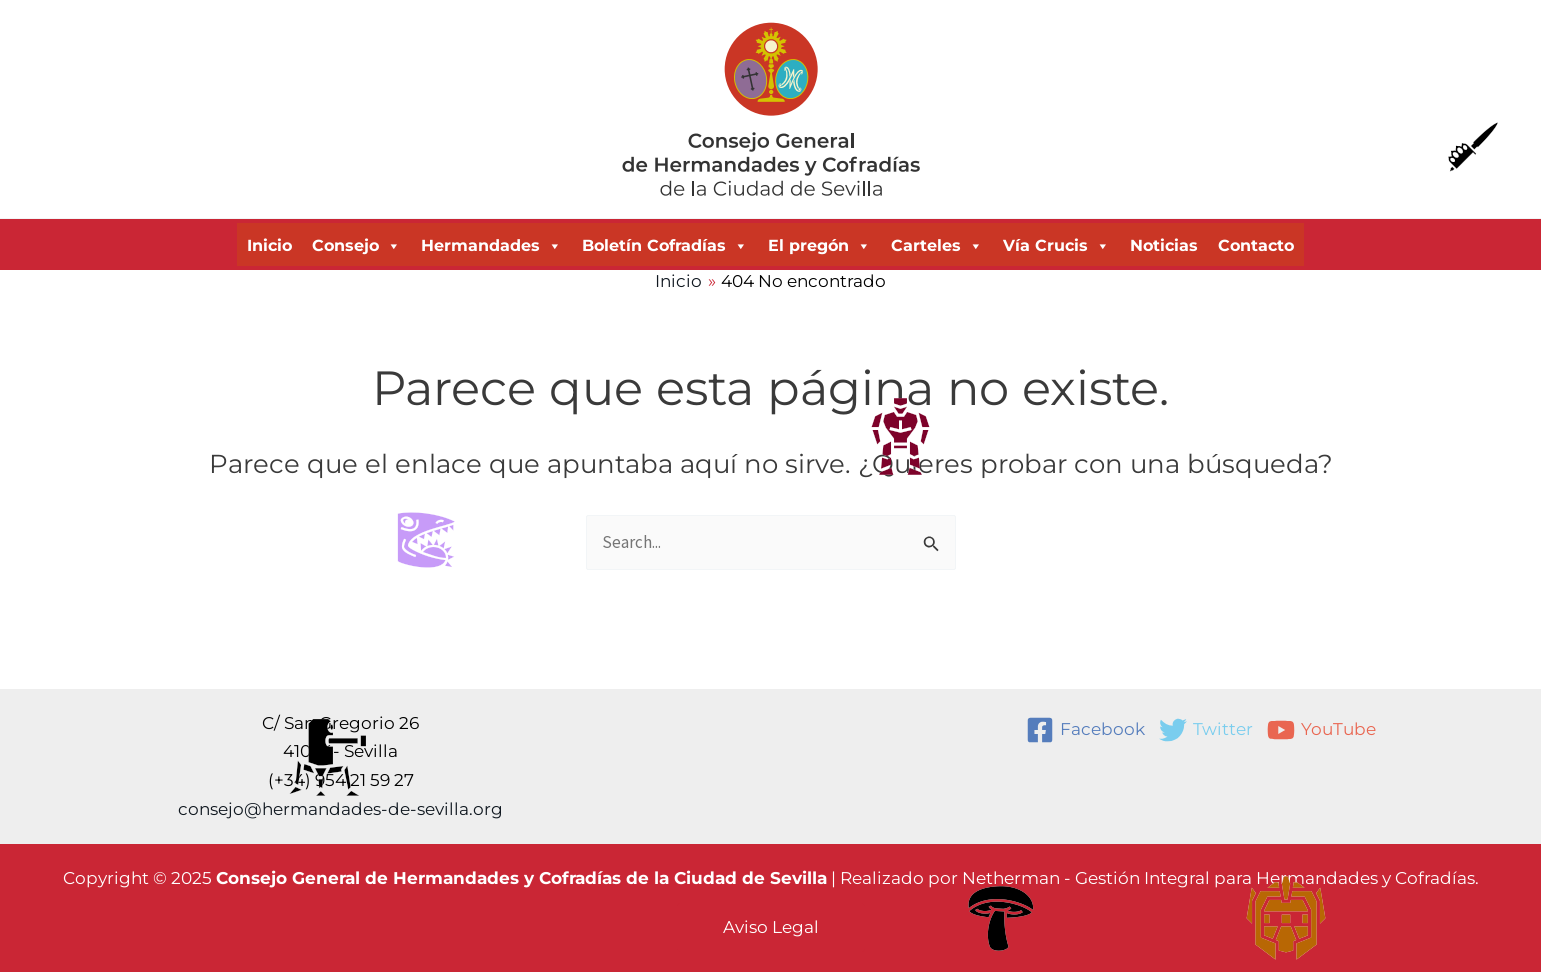  Describe the element at coordinates (329, 756) in the screenshot. I see `deploy a walking turret unit` at that location.